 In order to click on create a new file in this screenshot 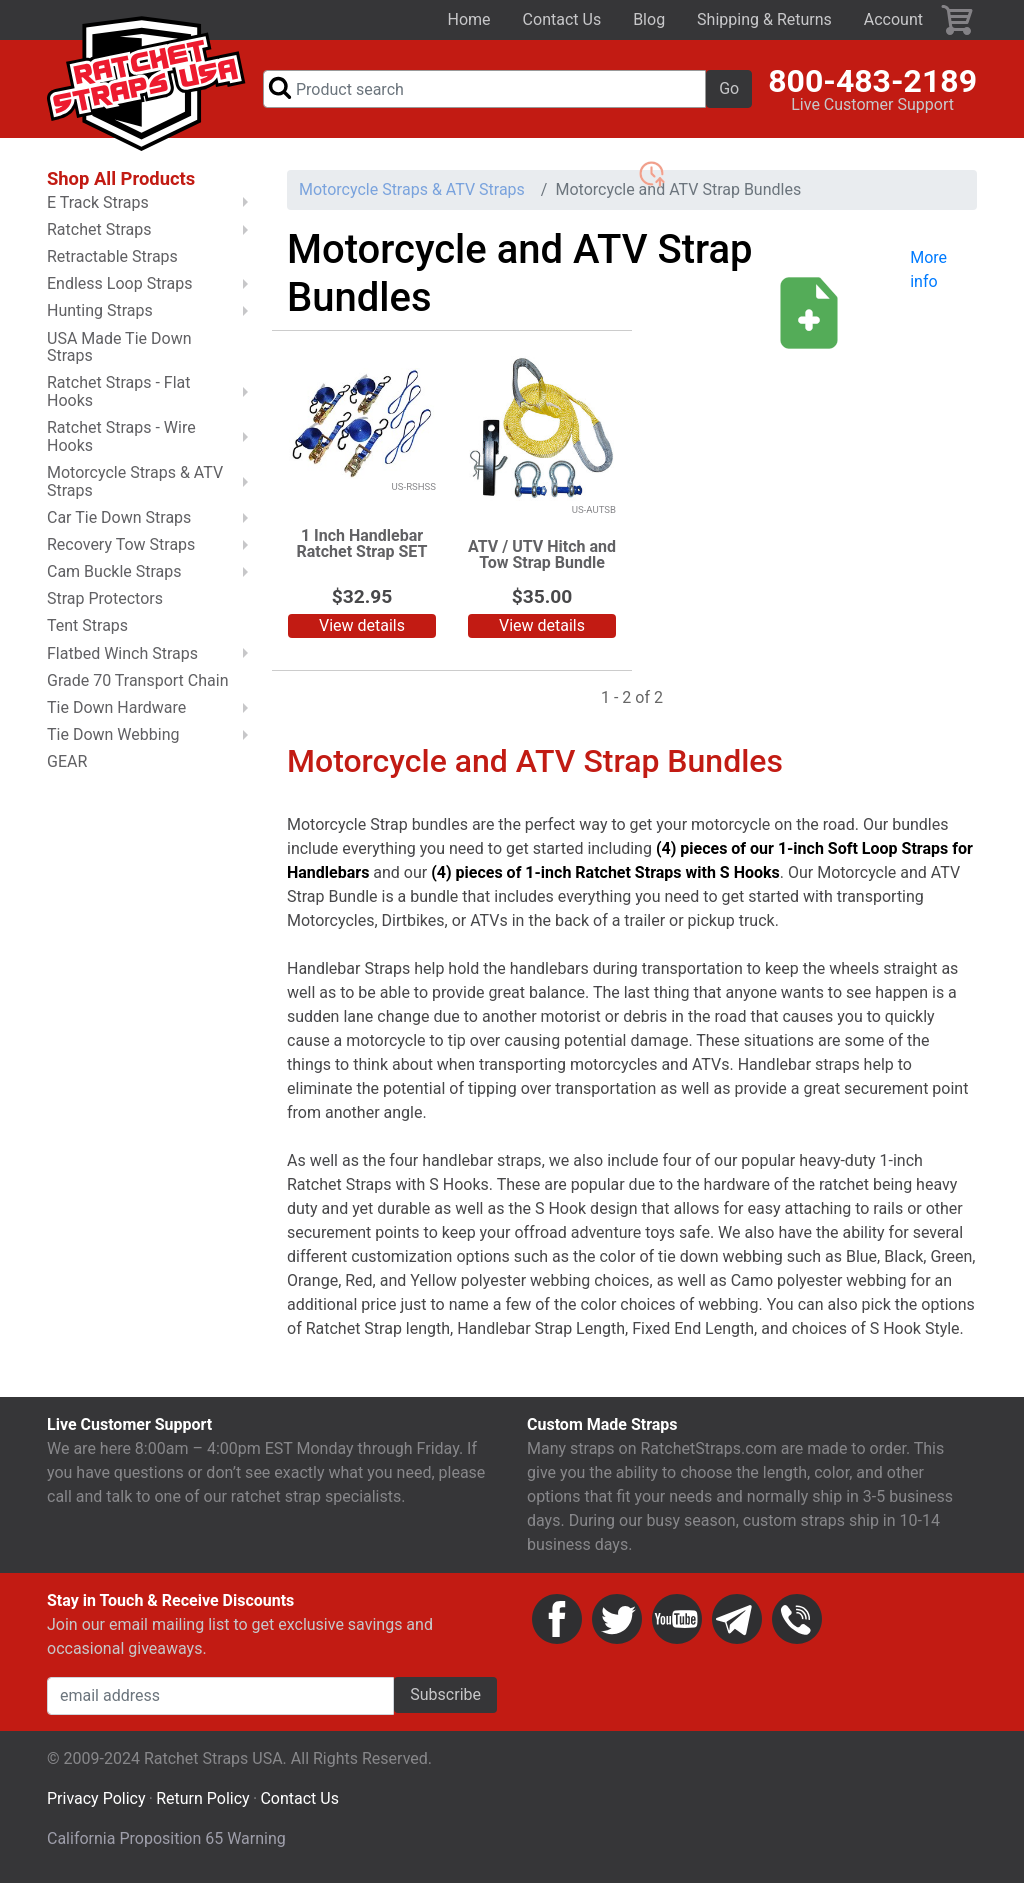, I will do `click(809, 313)`.